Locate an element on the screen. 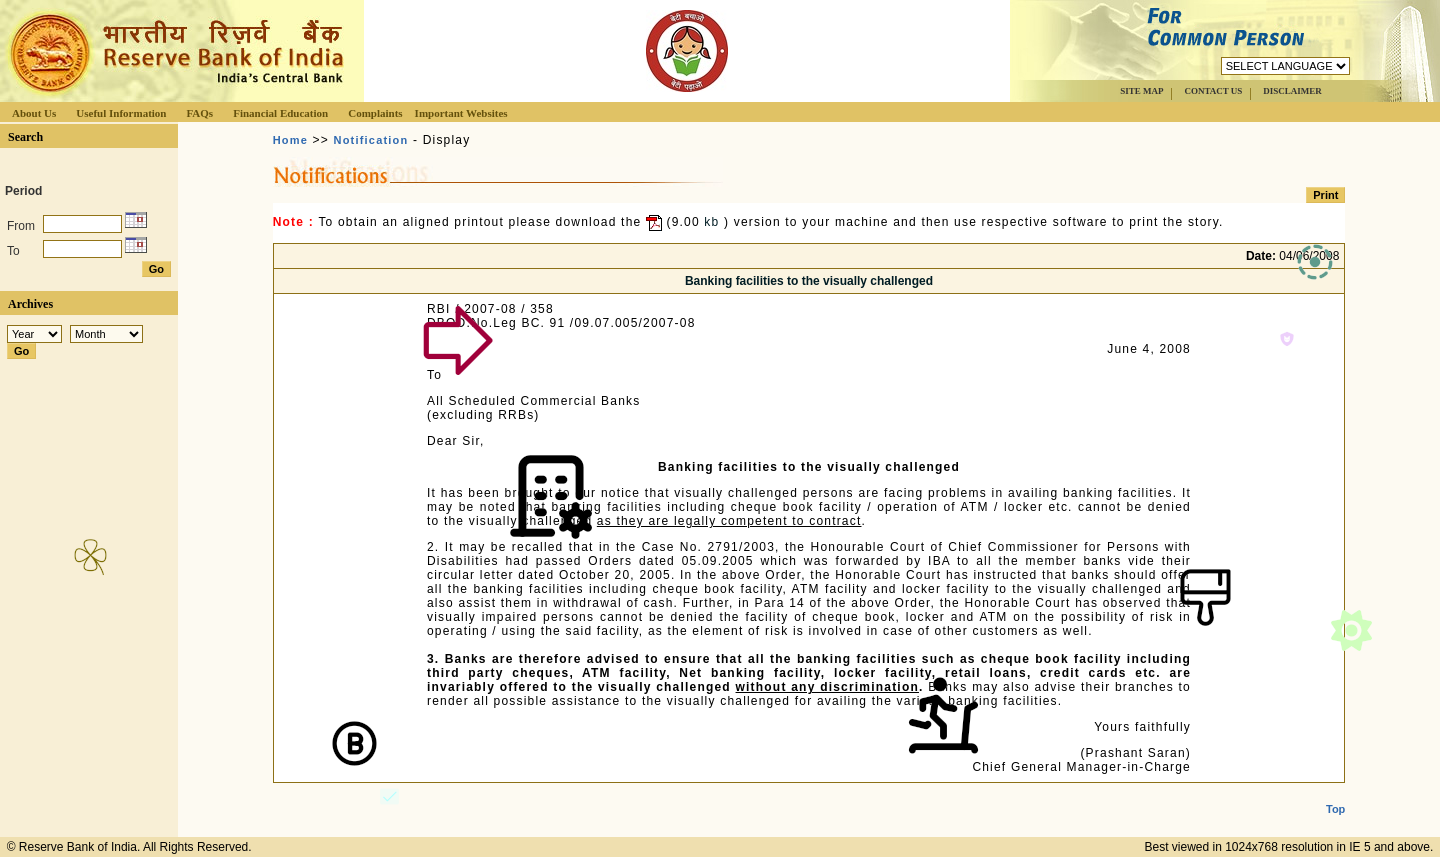 Image resolution: width=1440 pixels, height=857 pixels. access painting or drawing tools is located at coordinates (1205, 596).